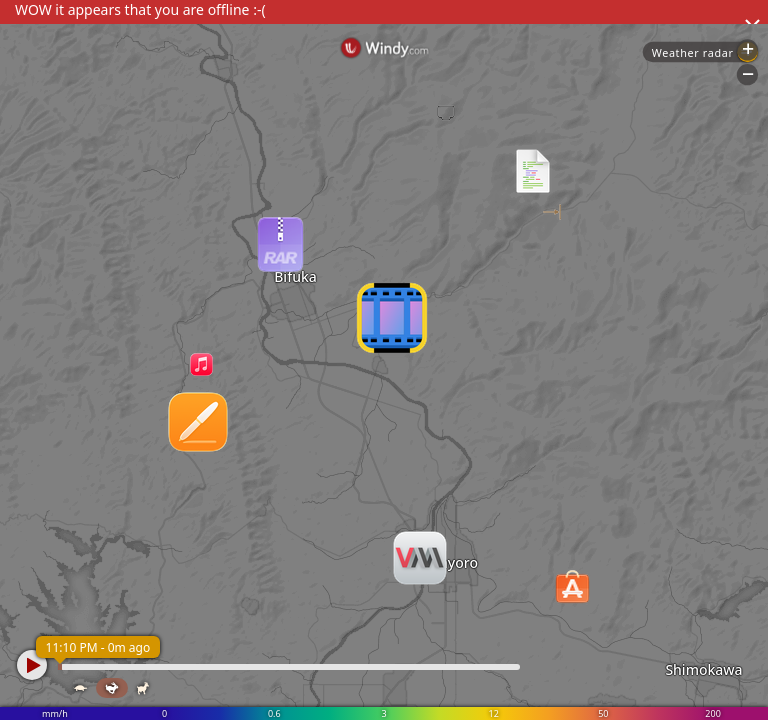  Describe the element at coordinates (552, 212) in the screenshot. I see `go to the last item or page` at that location.